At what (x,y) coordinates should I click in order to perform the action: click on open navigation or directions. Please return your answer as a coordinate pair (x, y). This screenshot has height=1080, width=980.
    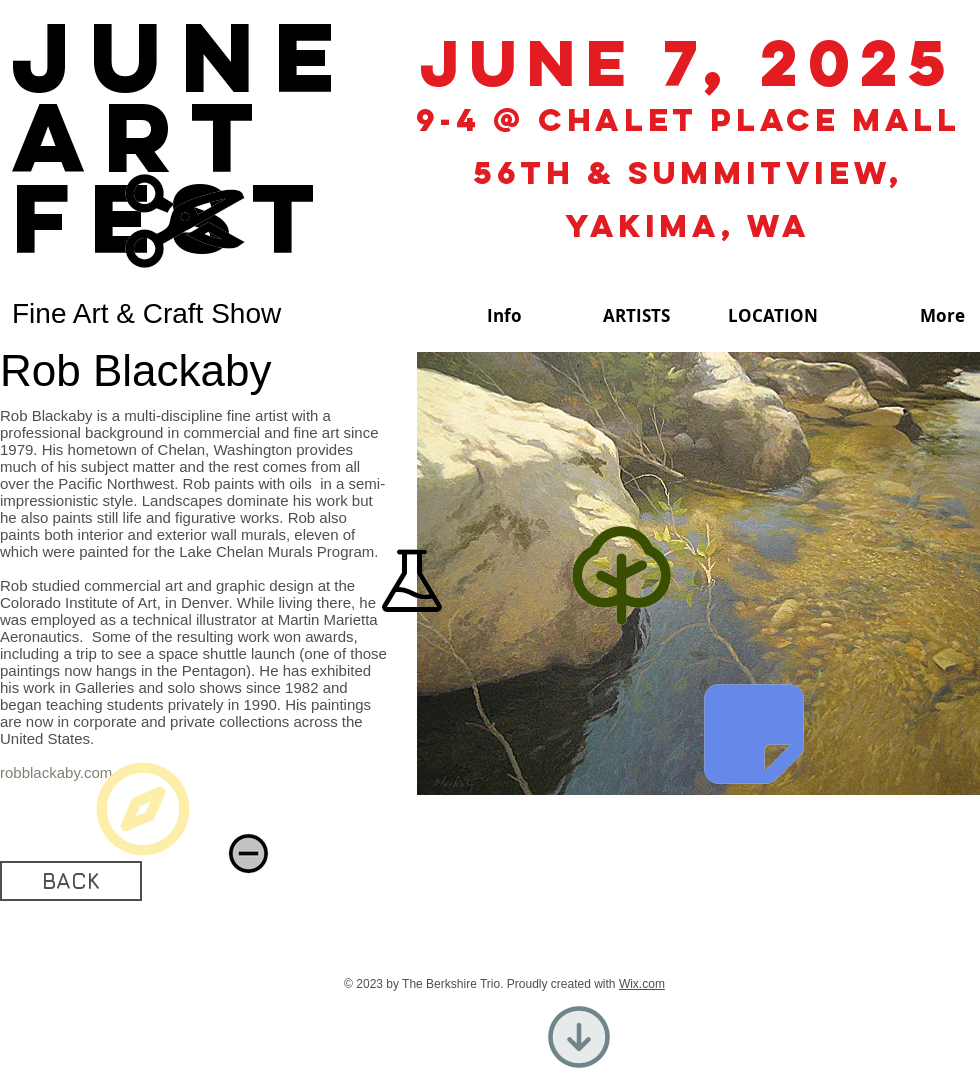
    Looking at the image, I should click on (143, 809).